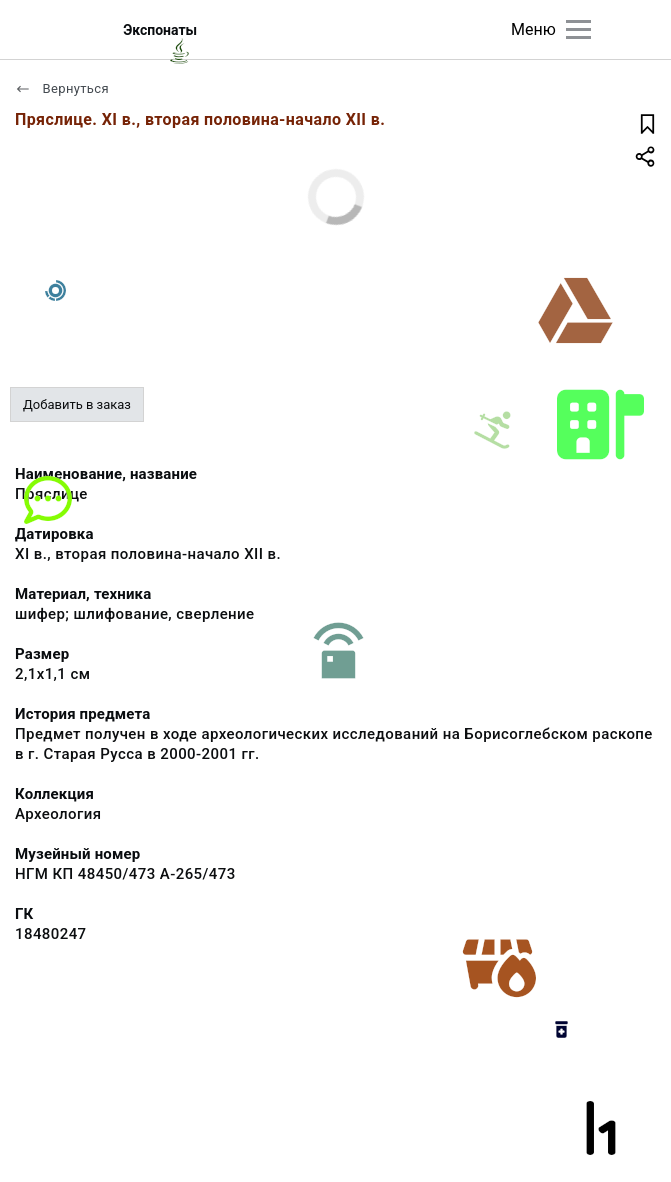 Image resolution: width=671 pixels, height=1182 pixels. What do you see at coordinates (55, 290) in the screenshot?
I see `turborepo logo - a build system for JavaScript and TypeScript codebases` at bounding box center [55, 290].